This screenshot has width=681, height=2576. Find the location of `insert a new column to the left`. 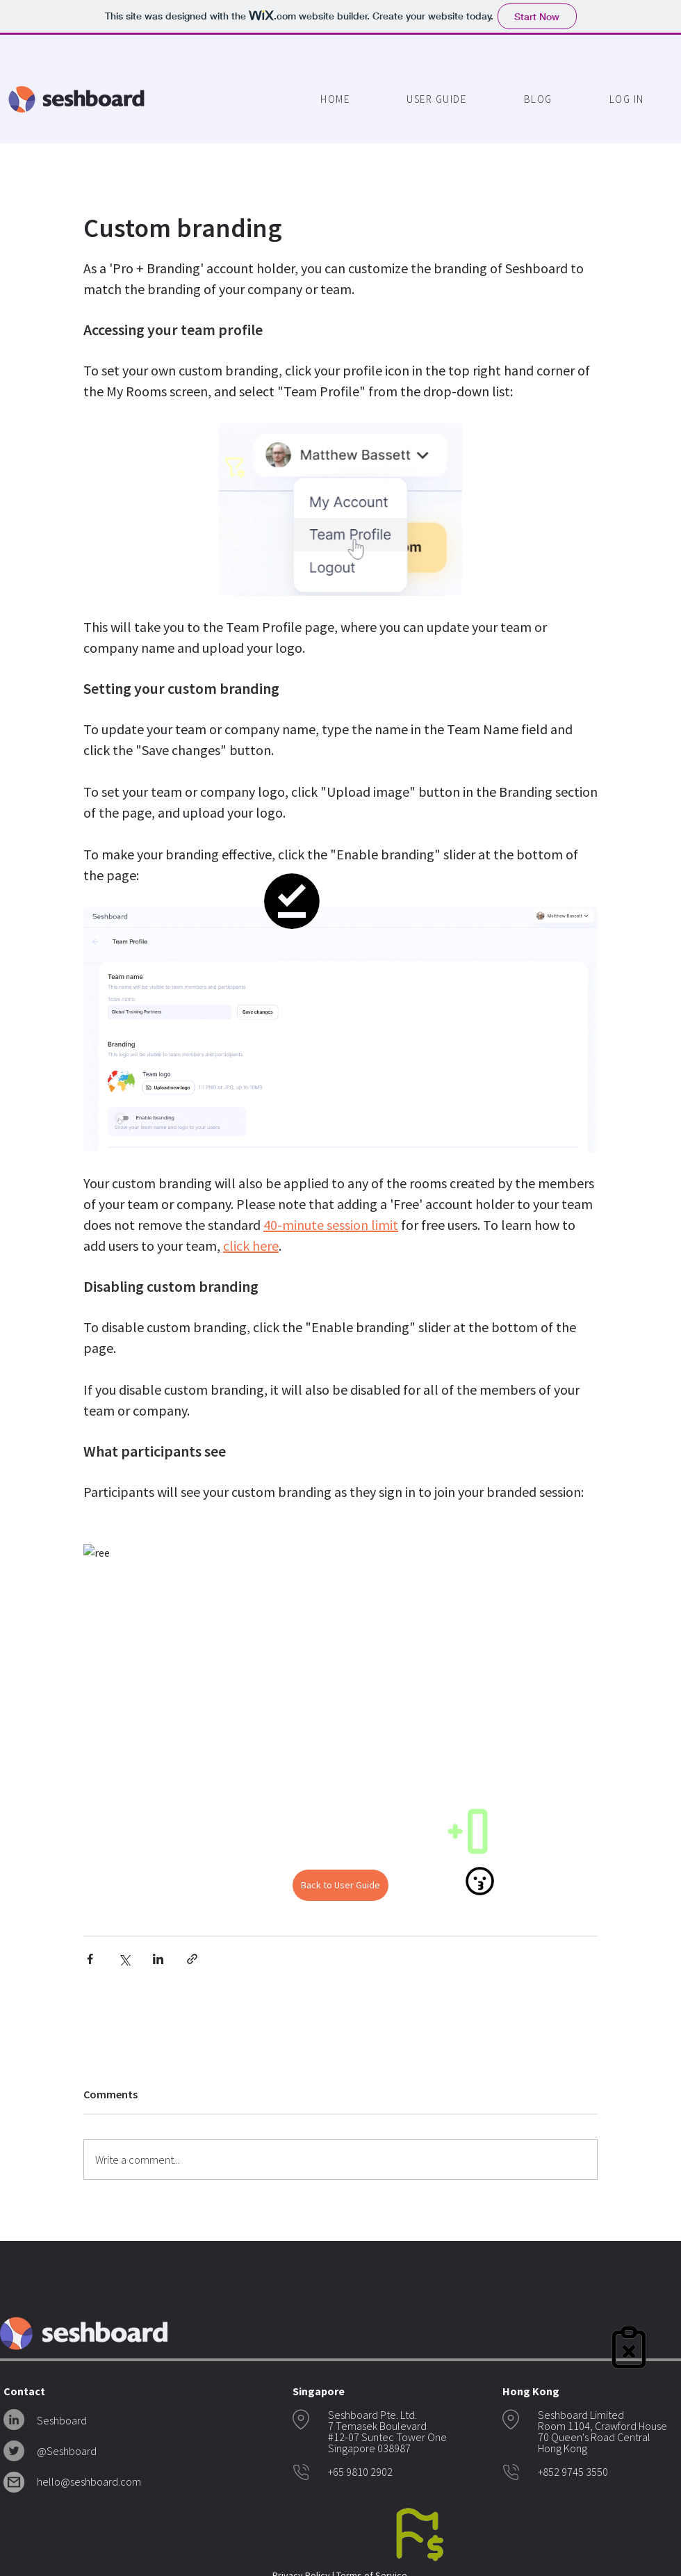

insert a new column to the left is located at coordinates (468, 1831).